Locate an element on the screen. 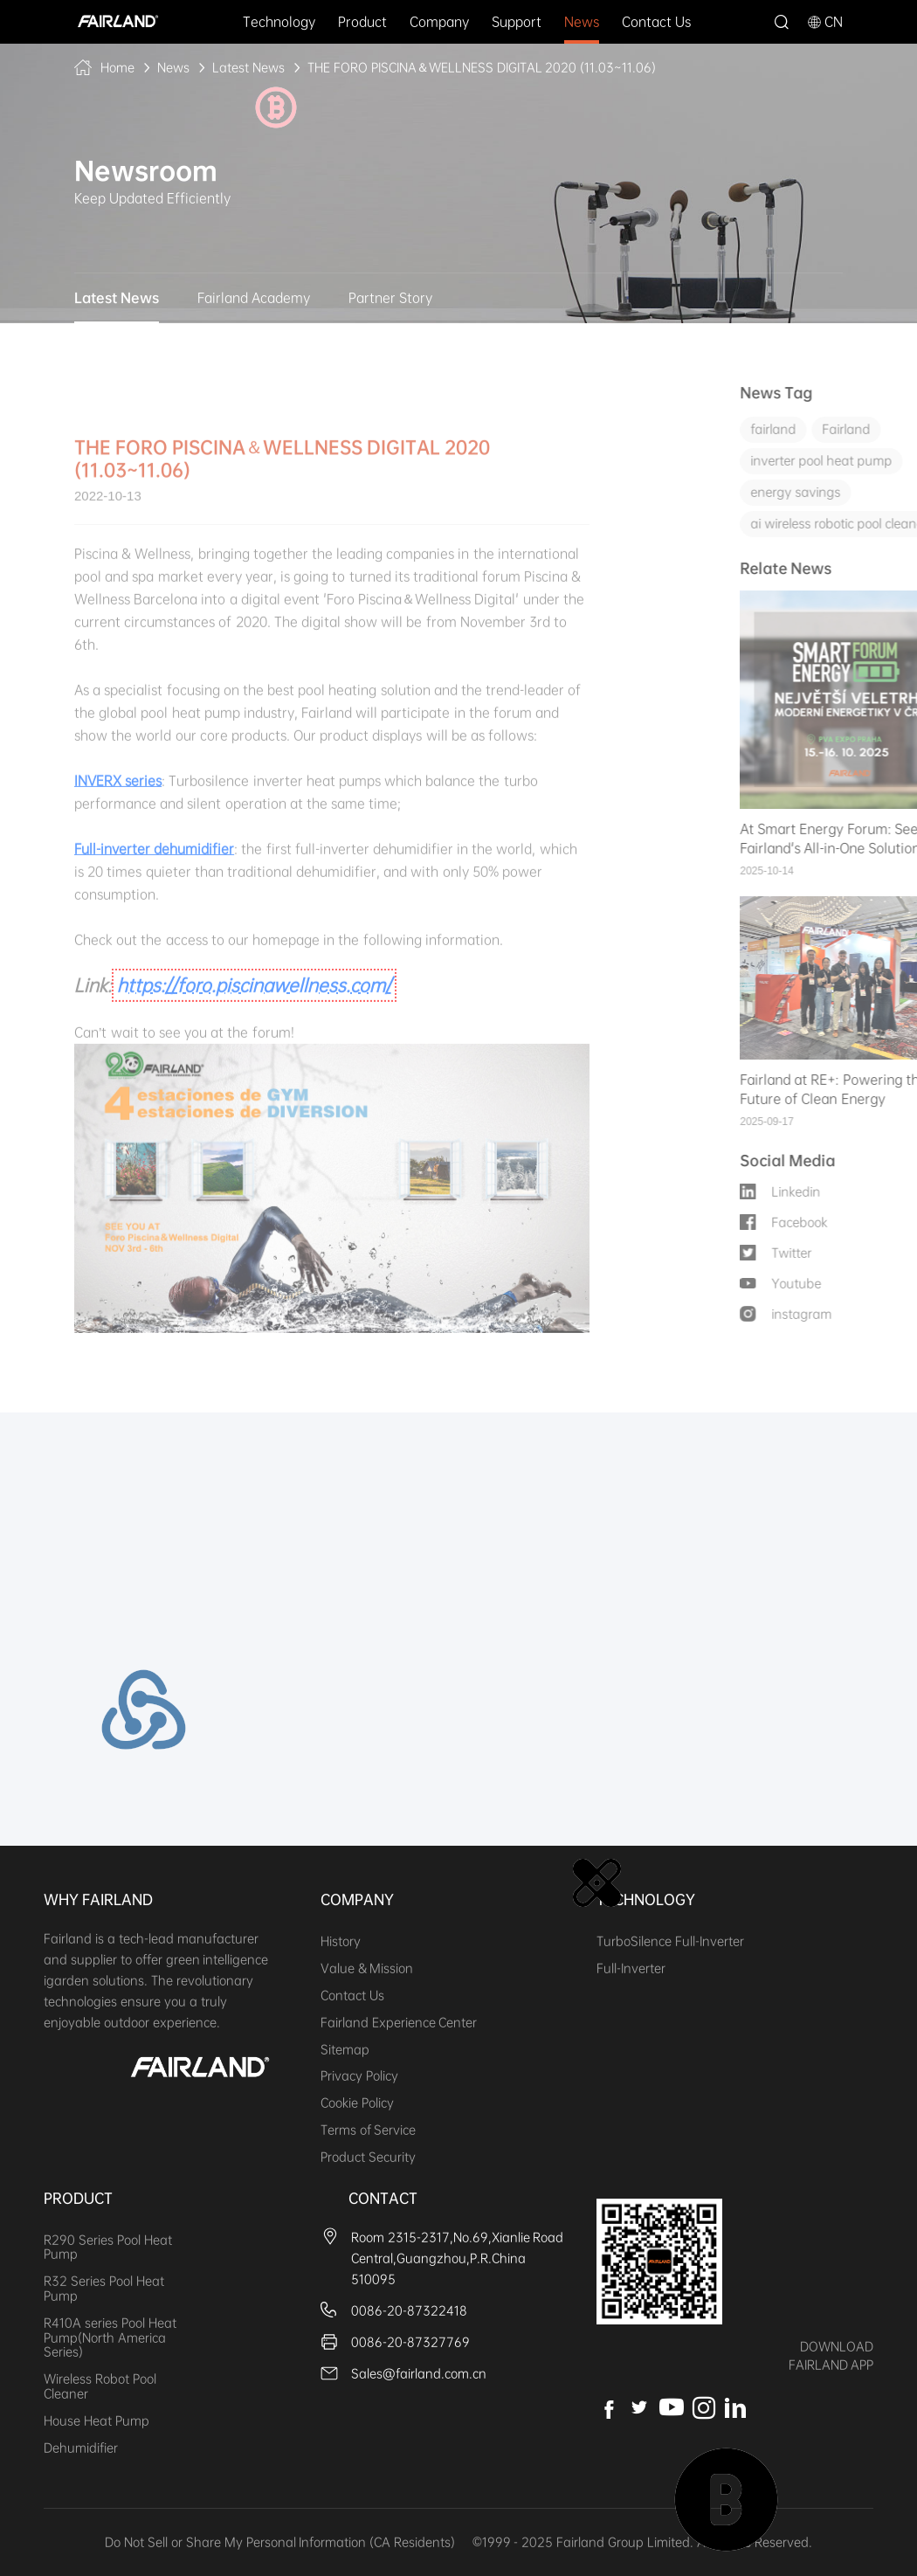 This screenshot has width=917, height=2576. access first aid or health resources is located at coordinates (596, 1882).